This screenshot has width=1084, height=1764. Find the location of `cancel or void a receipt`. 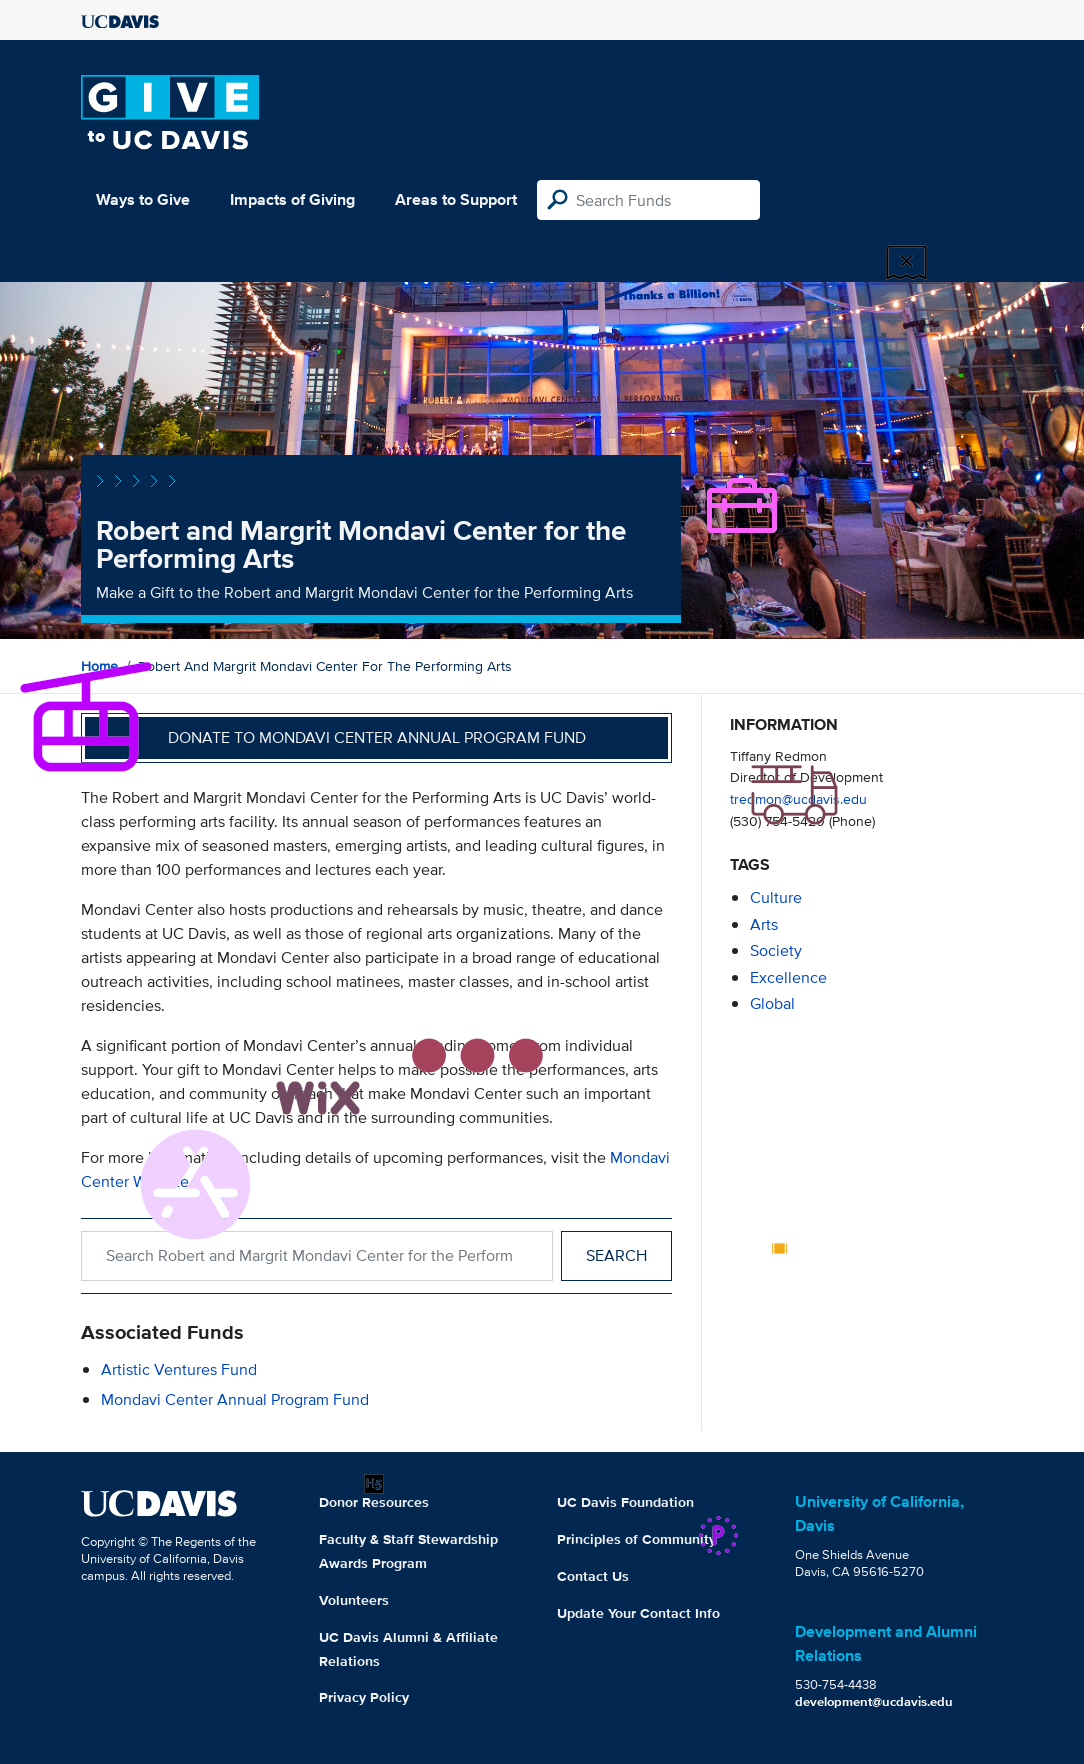

cancel or void a receipt is located at coordinates (906, 262).